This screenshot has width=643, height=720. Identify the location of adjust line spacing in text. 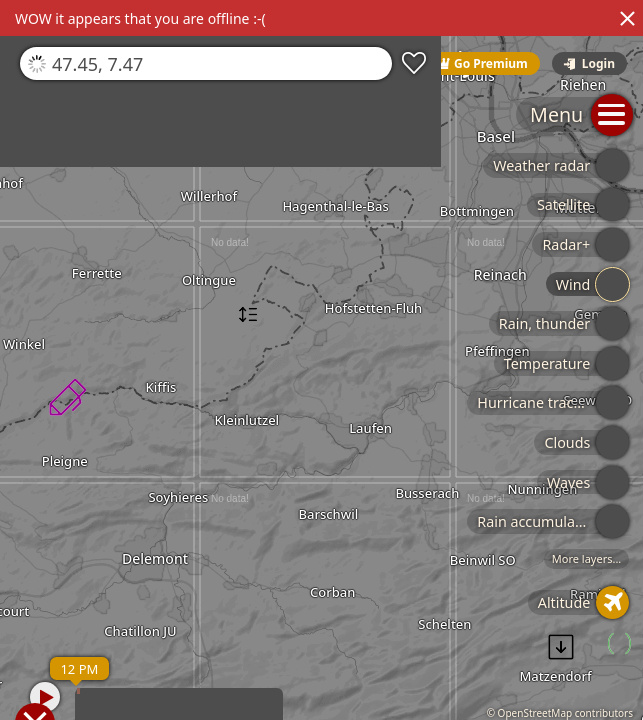
(248, 314).